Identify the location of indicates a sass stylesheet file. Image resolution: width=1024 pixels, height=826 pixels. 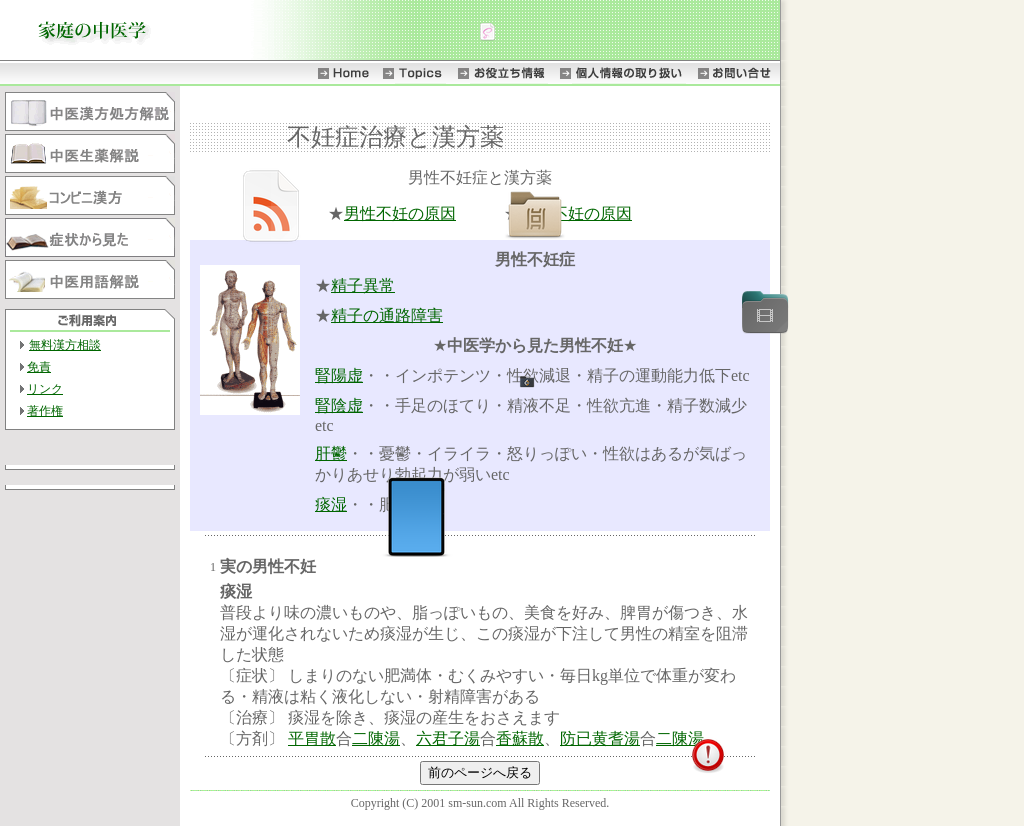
(487, 31).